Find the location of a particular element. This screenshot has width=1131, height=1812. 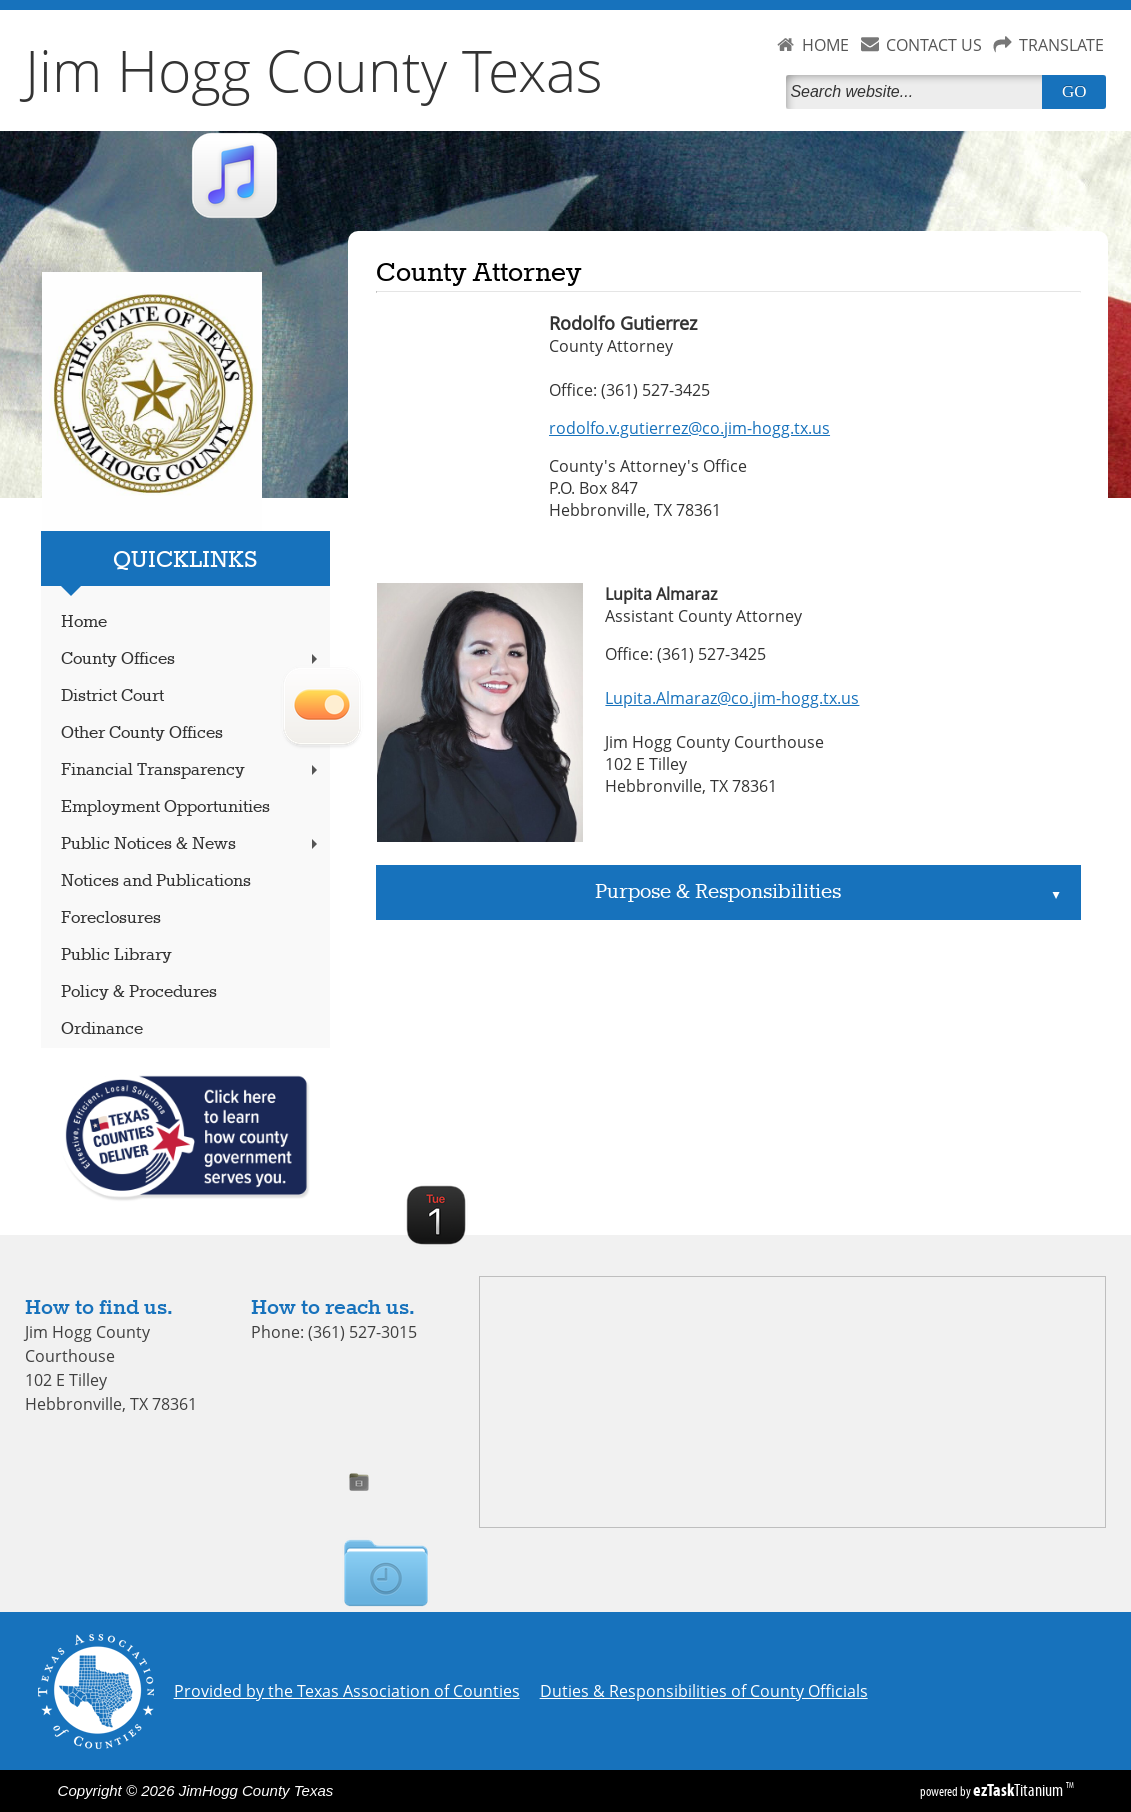

open system control center settings is located at coordinates (322, 706).